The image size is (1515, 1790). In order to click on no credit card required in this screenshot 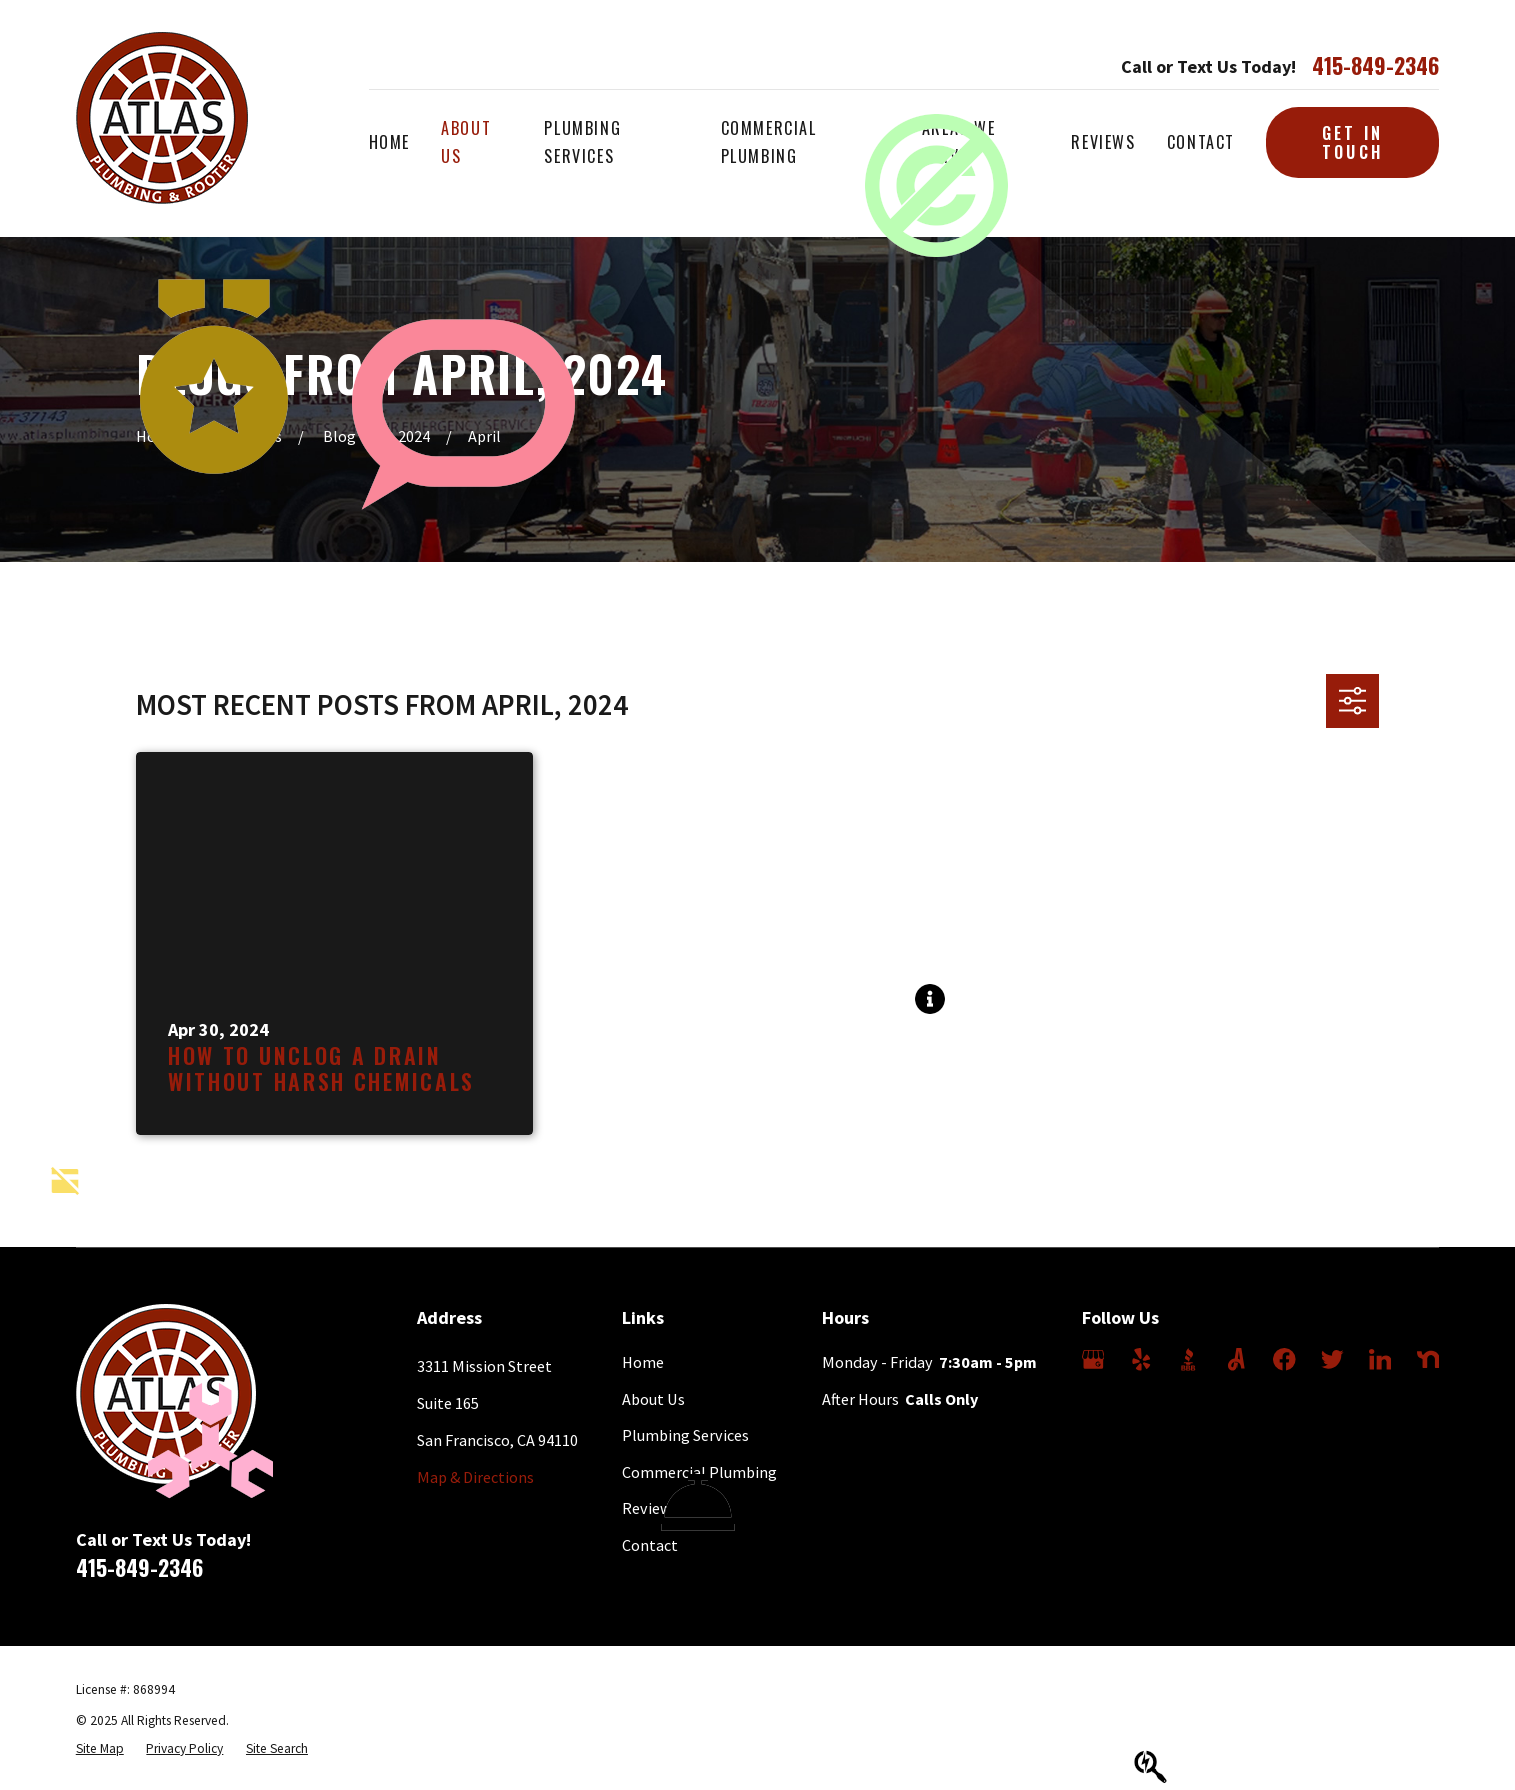, I will do `click(65, 1181)`.